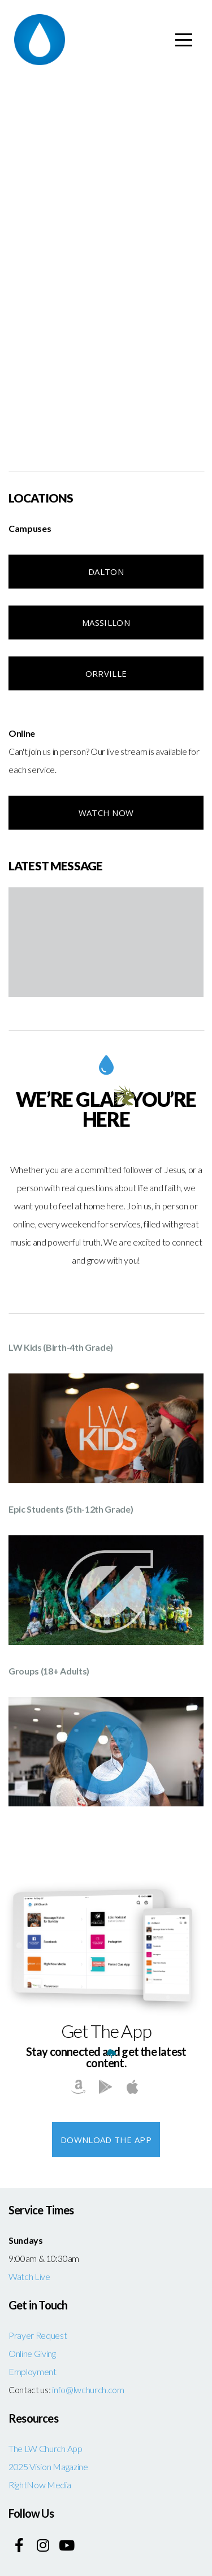 This screenshot has width=212, height=2576. Describe the element at coordinates (124, 1096) in the screenshot. I see `porcupine character or creature in a game` at that location.